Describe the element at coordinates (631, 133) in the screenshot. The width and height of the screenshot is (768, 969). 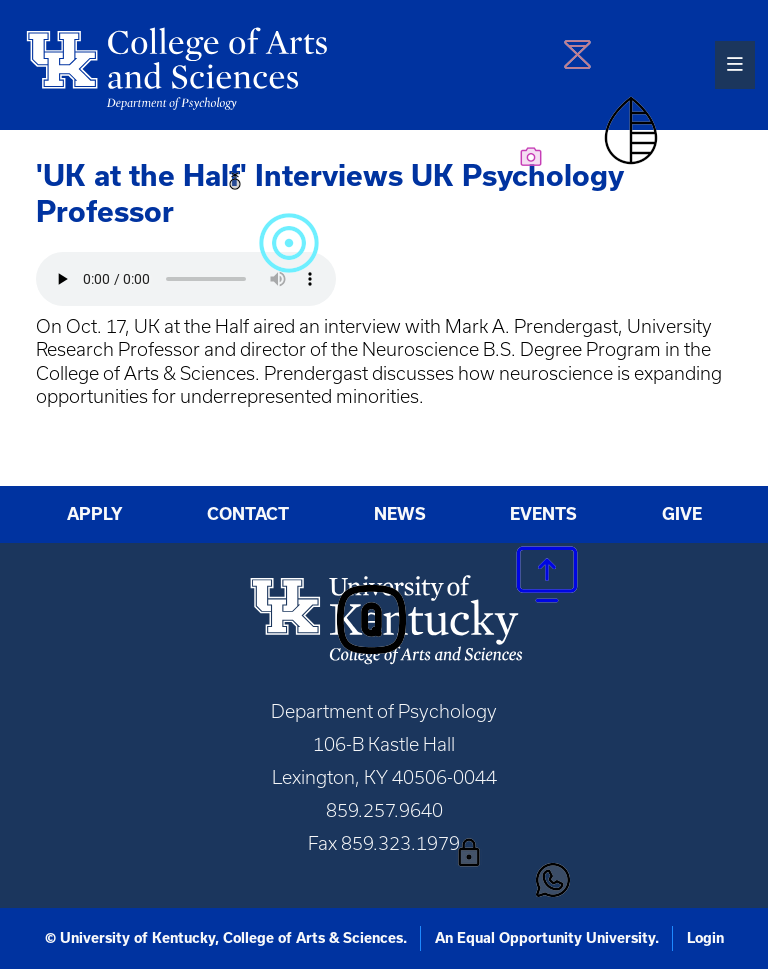
I see `adjust color saturation or fill level` at that location.